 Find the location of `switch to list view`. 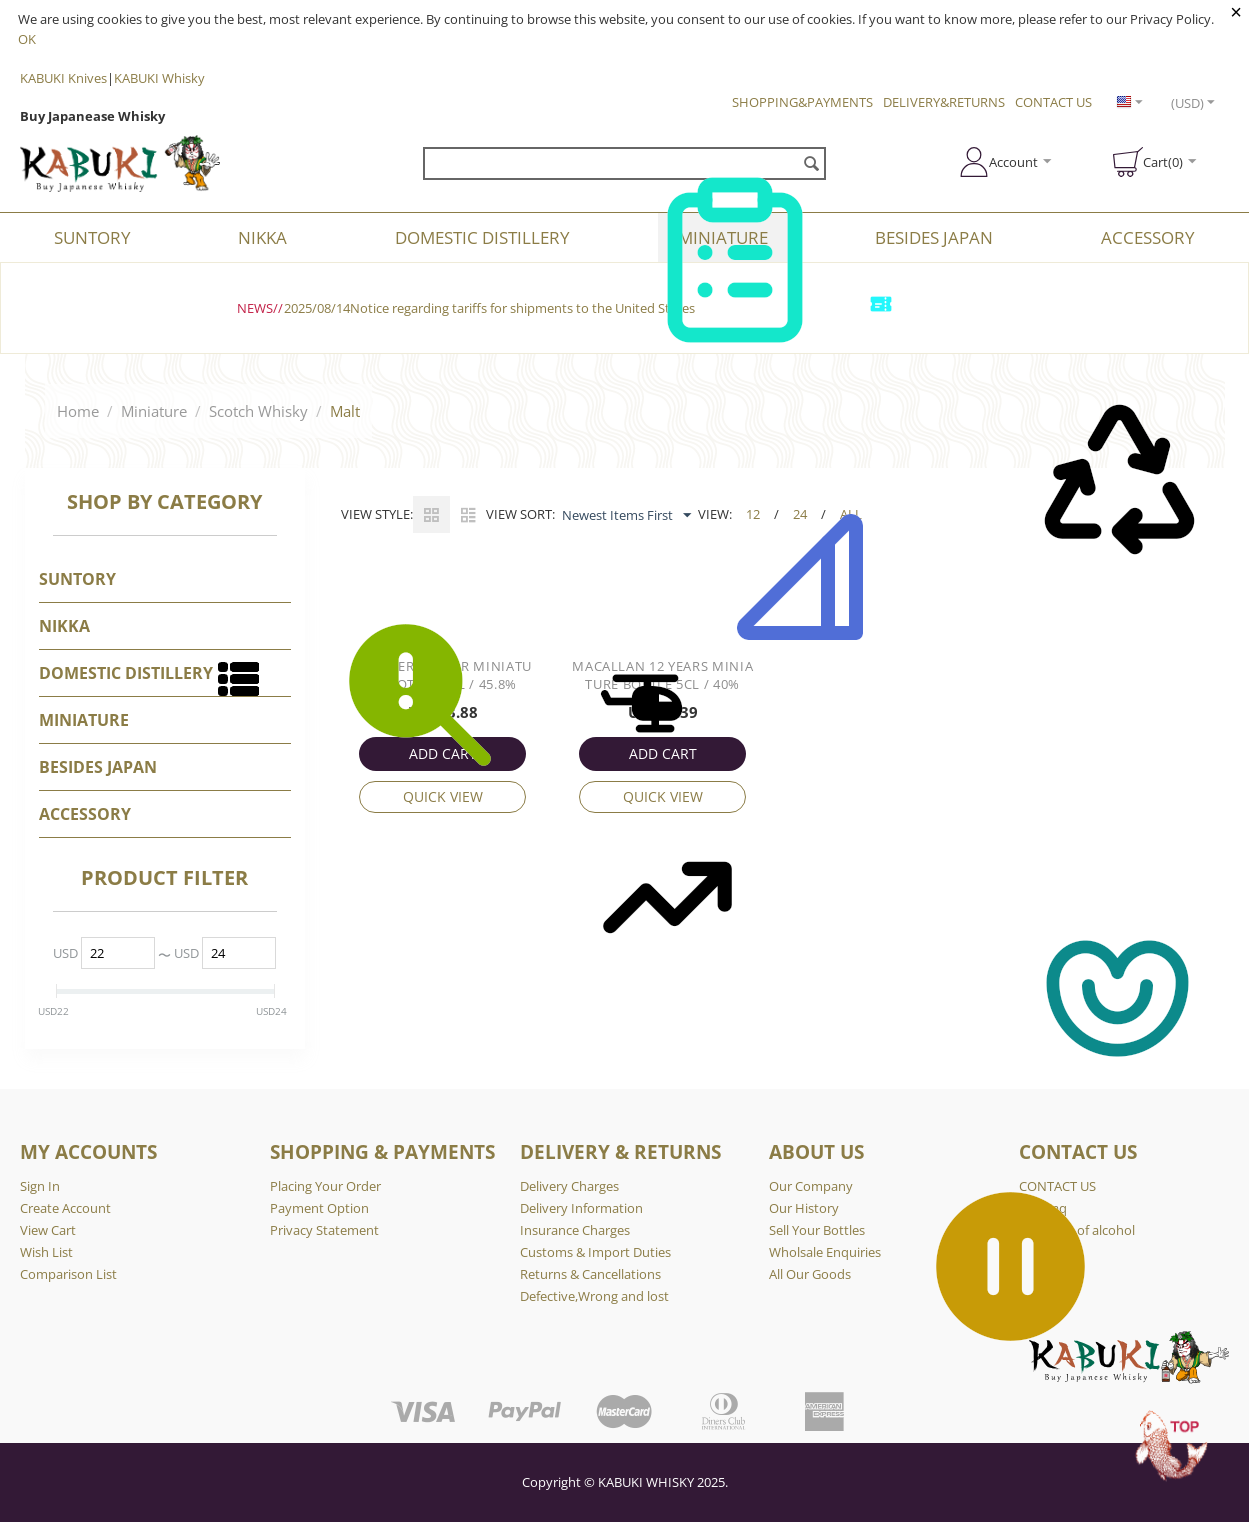

switch to list view is located at coordinates (240, 679).